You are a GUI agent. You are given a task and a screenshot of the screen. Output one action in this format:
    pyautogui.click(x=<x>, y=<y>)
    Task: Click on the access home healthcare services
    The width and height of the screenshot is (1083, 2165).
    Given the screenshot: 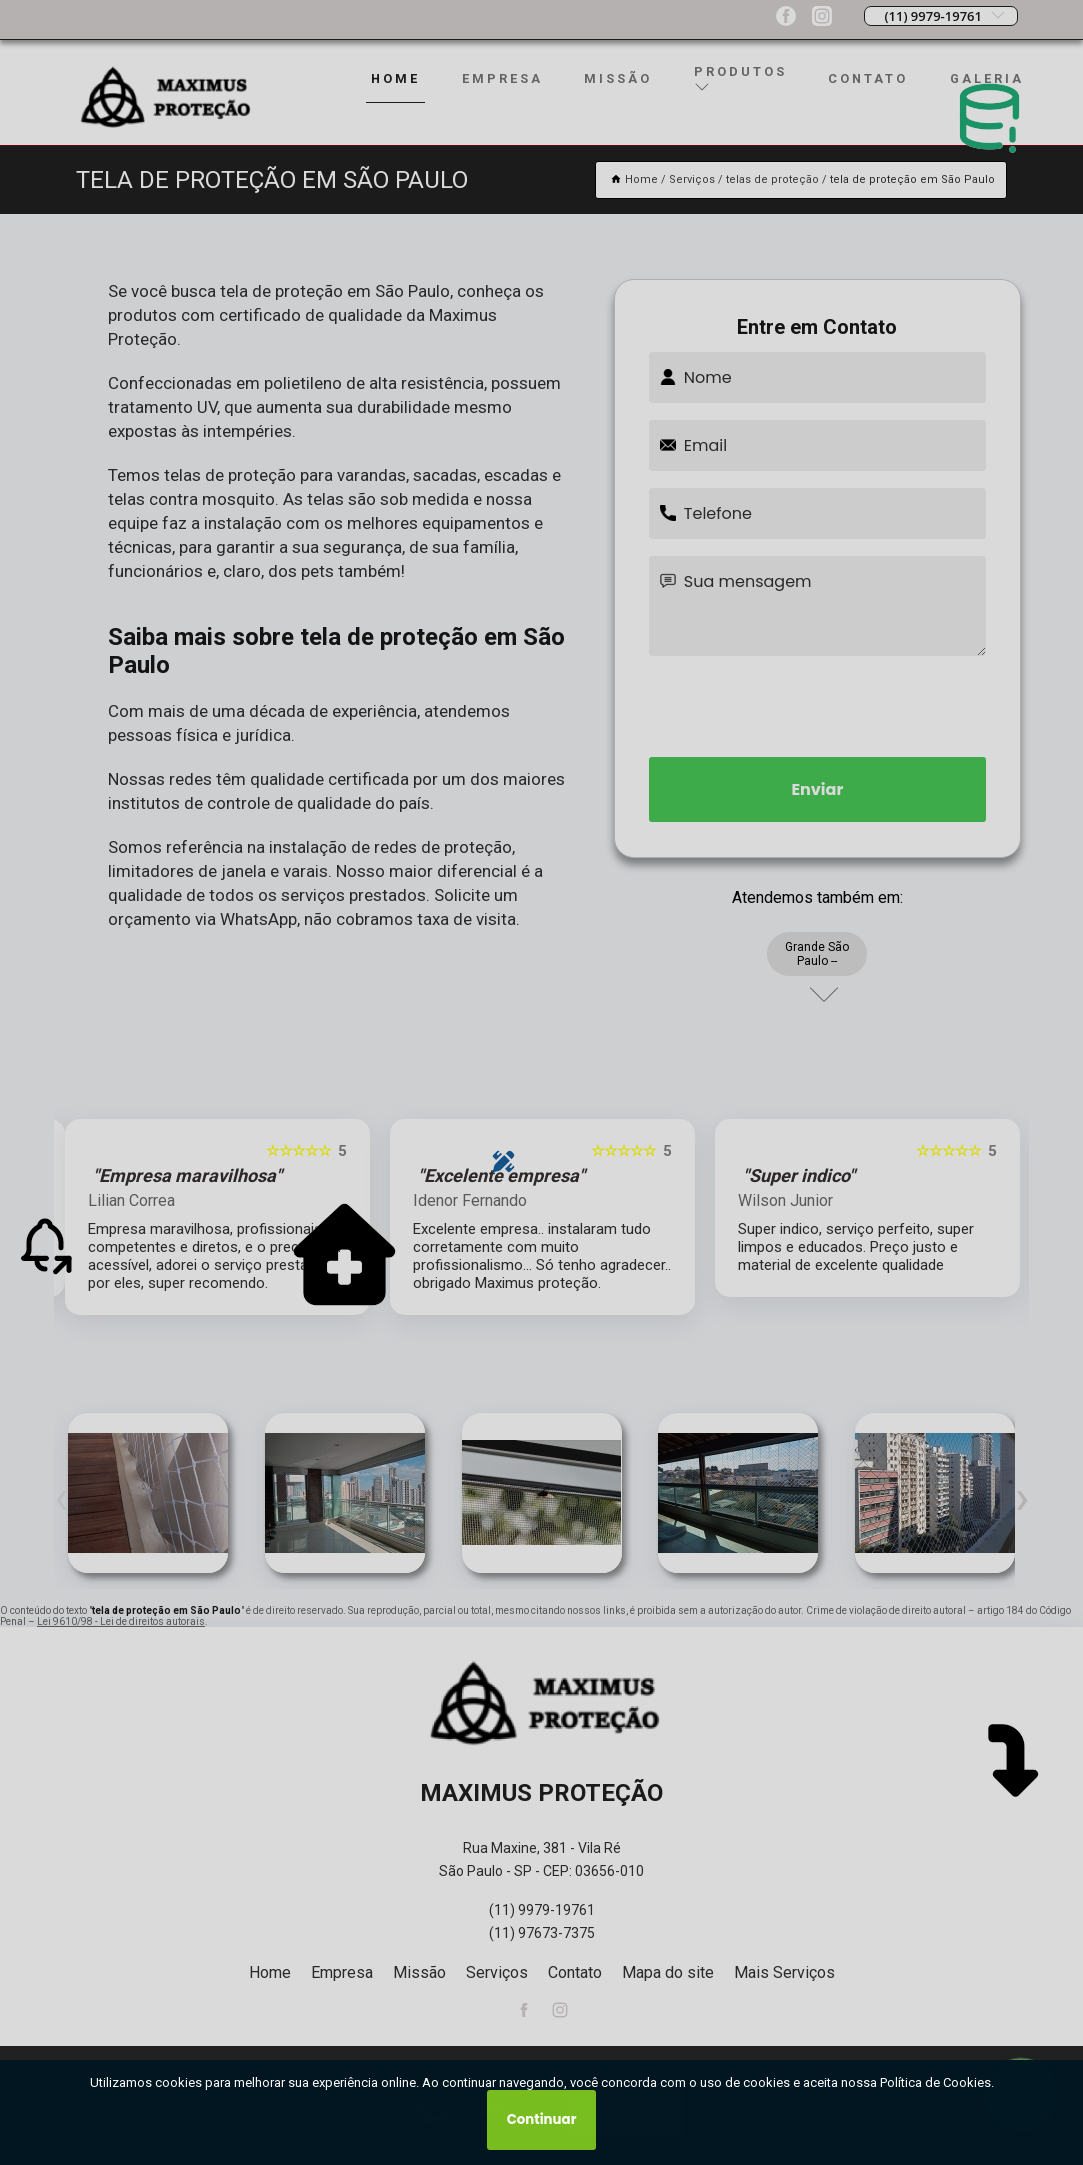 What is the action you would take?
    pyautogui.click(x=344, y=1254)
    